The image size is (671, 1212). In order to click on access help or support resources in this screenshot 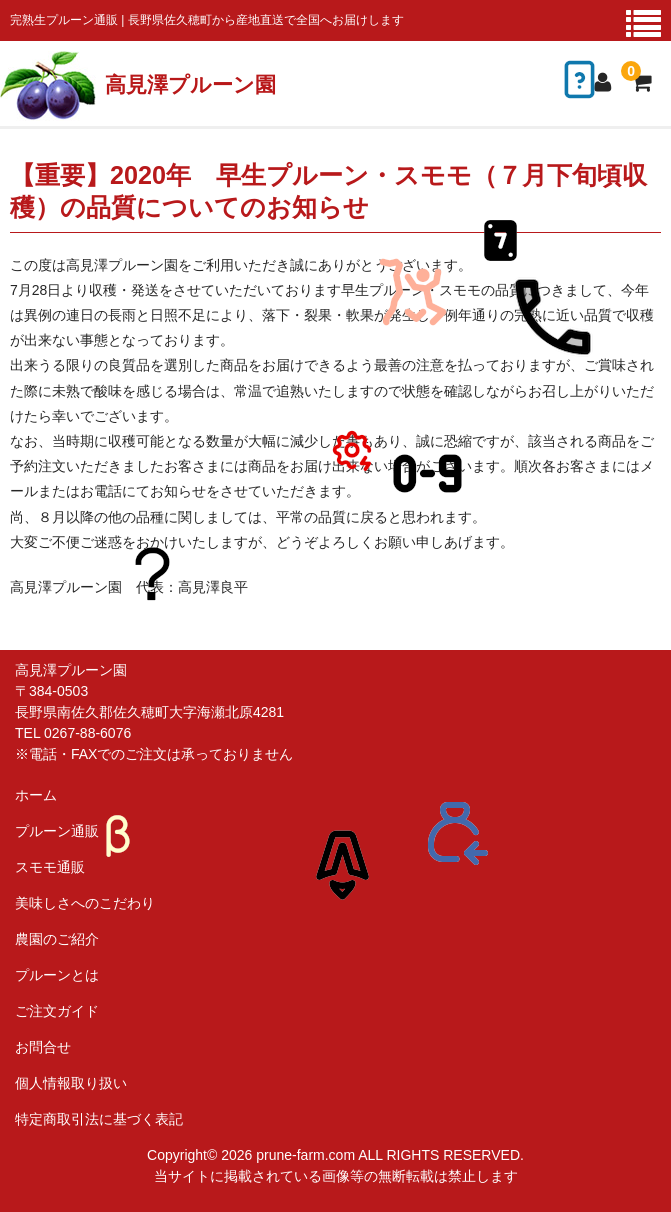, I will do `click(152, 575)`.